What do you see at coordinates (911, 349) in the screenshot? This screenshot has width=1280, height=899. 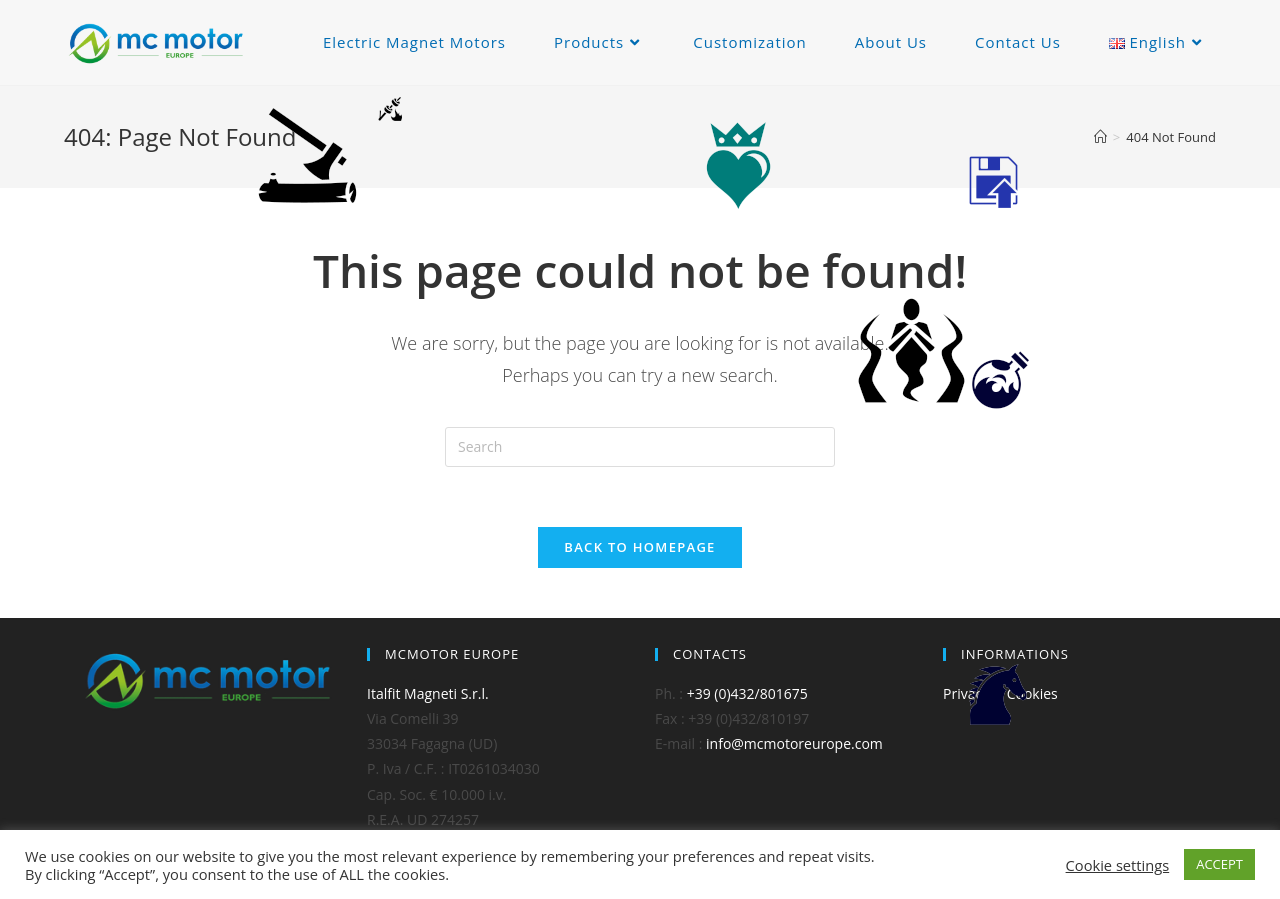 I see `view character soul or spirit stats` at bounding box center [911, 349].